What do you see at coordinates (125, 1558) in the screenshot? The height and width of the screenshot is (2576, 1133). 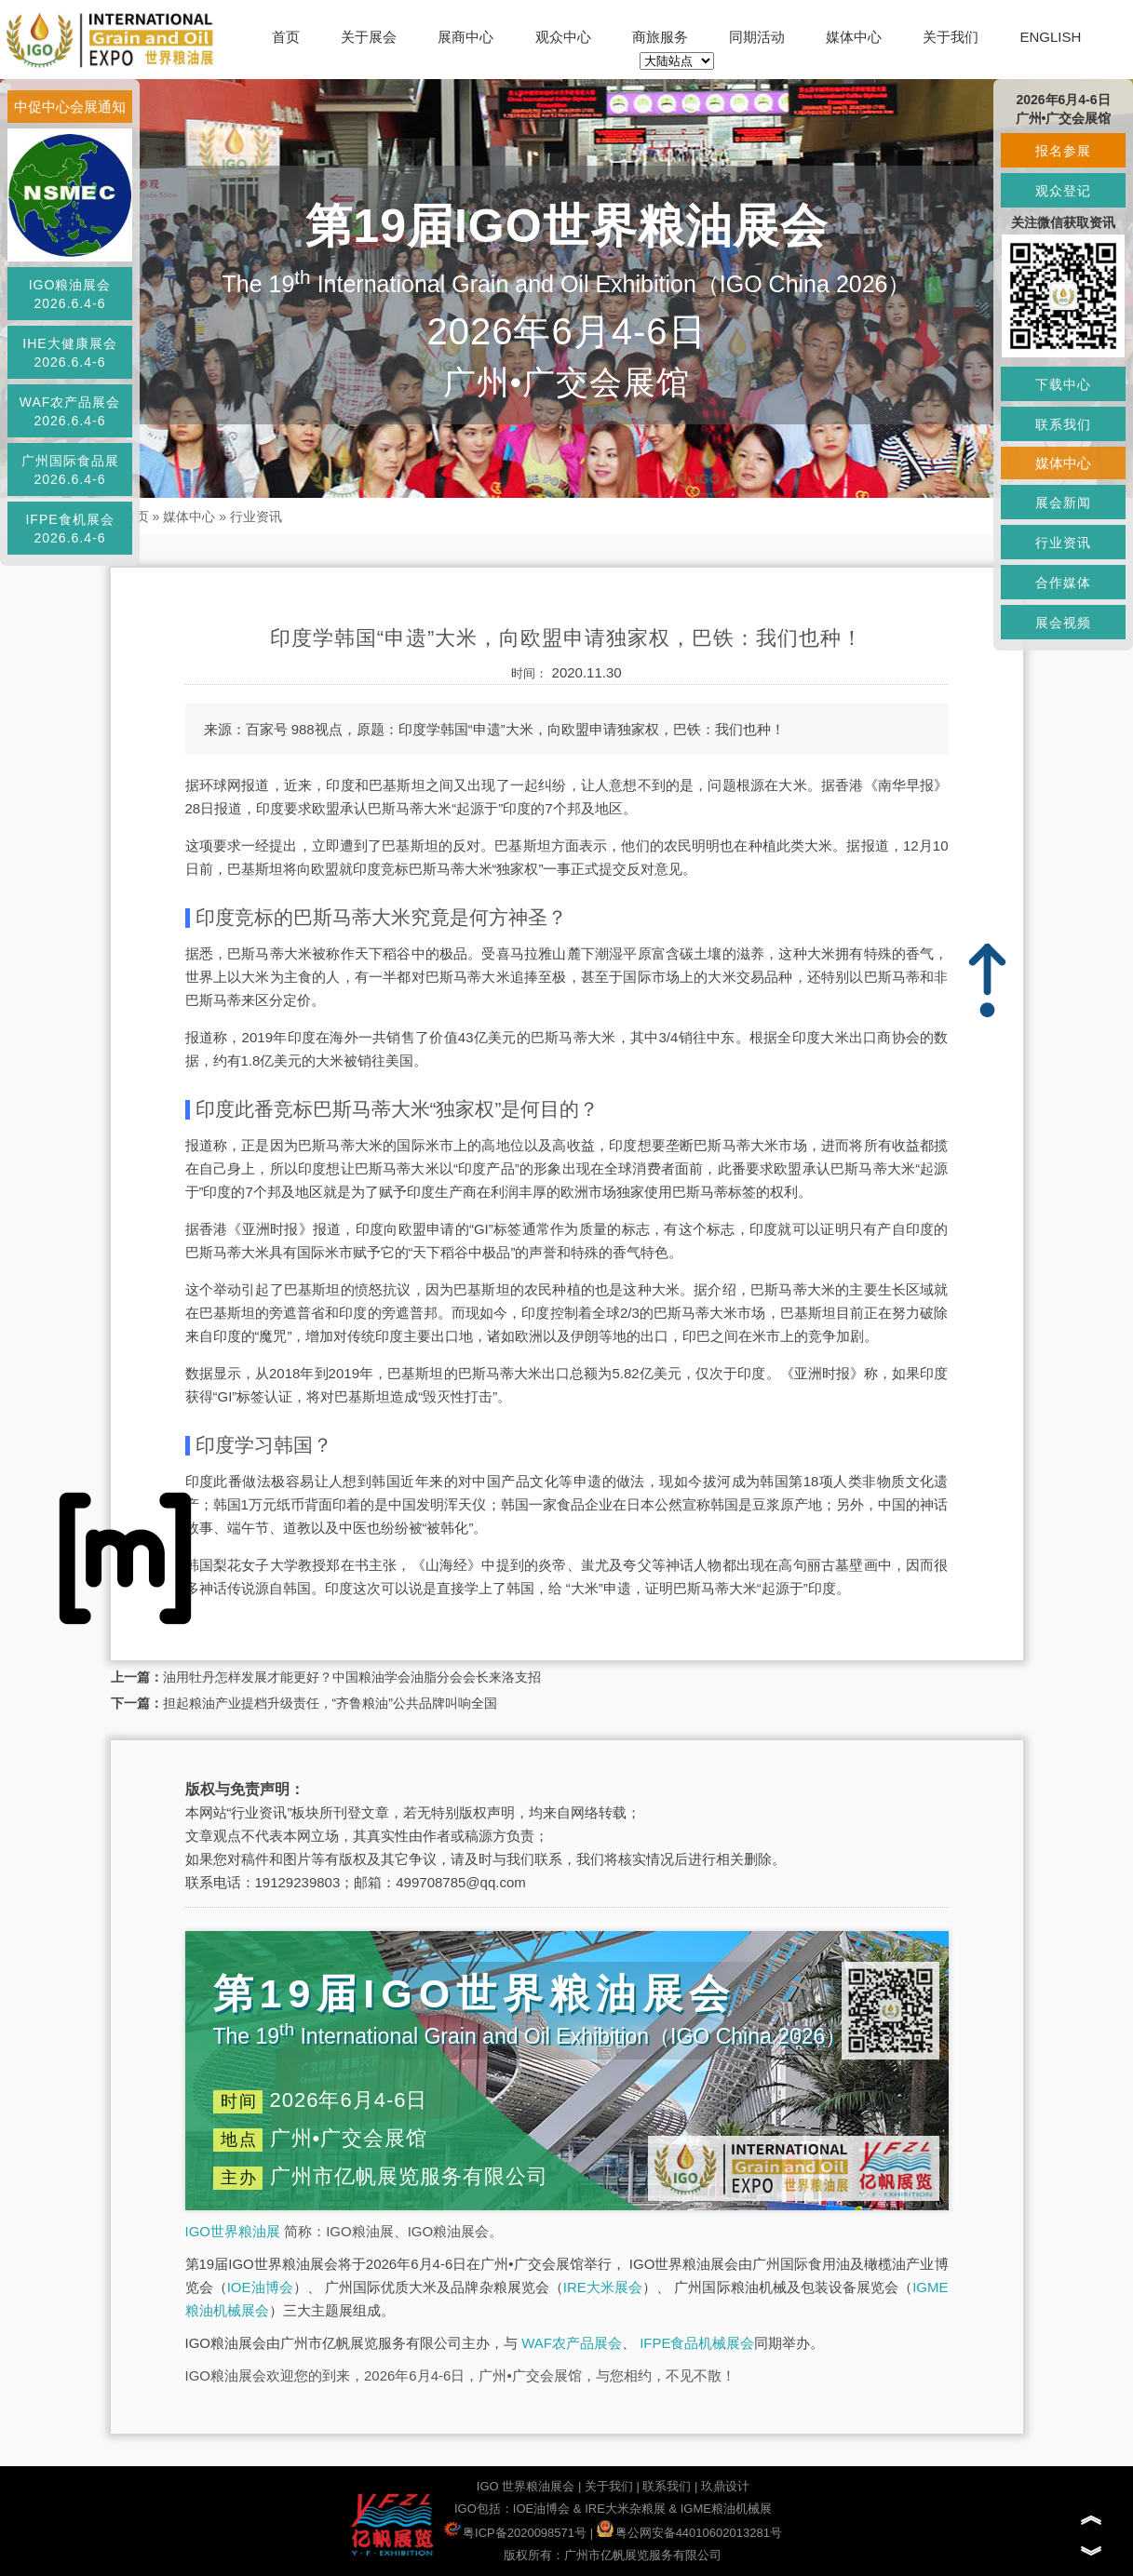 I see `connect to matrix decentralized chat network` at bounding box center [125, 1558].